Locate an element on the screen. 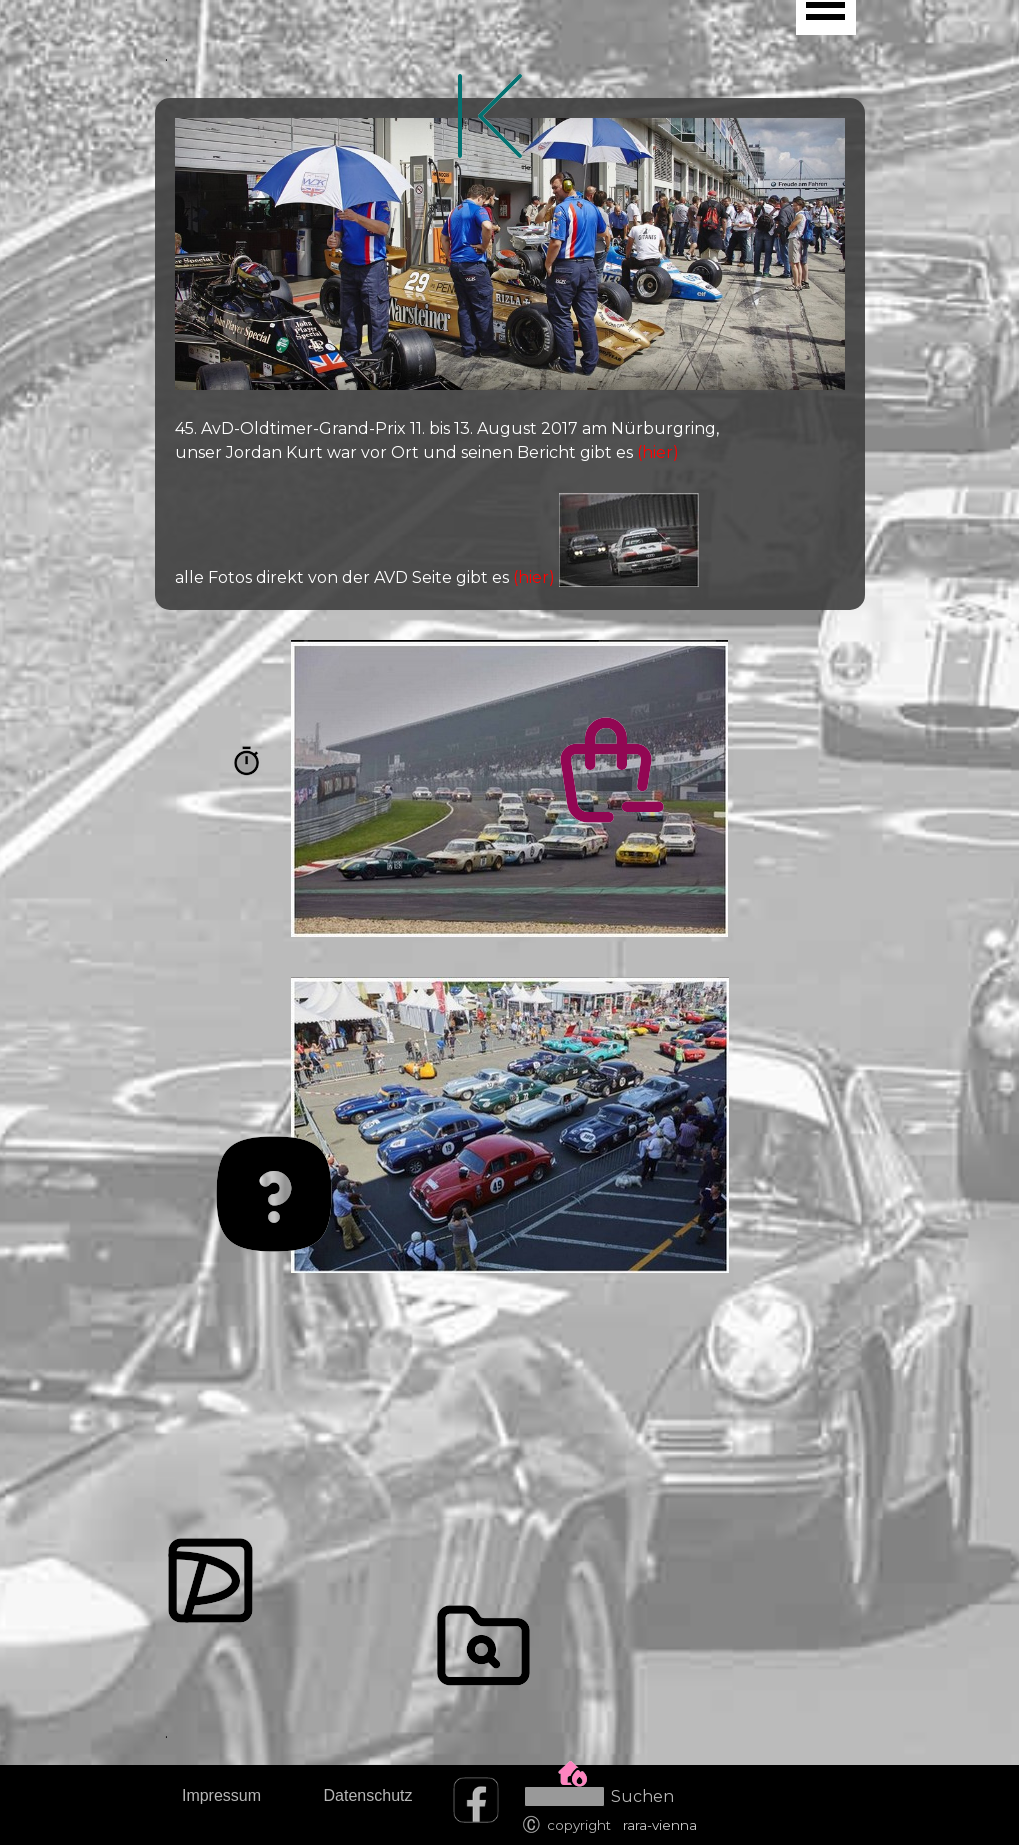  set a countdown timer is located at coordinates (246, 761).